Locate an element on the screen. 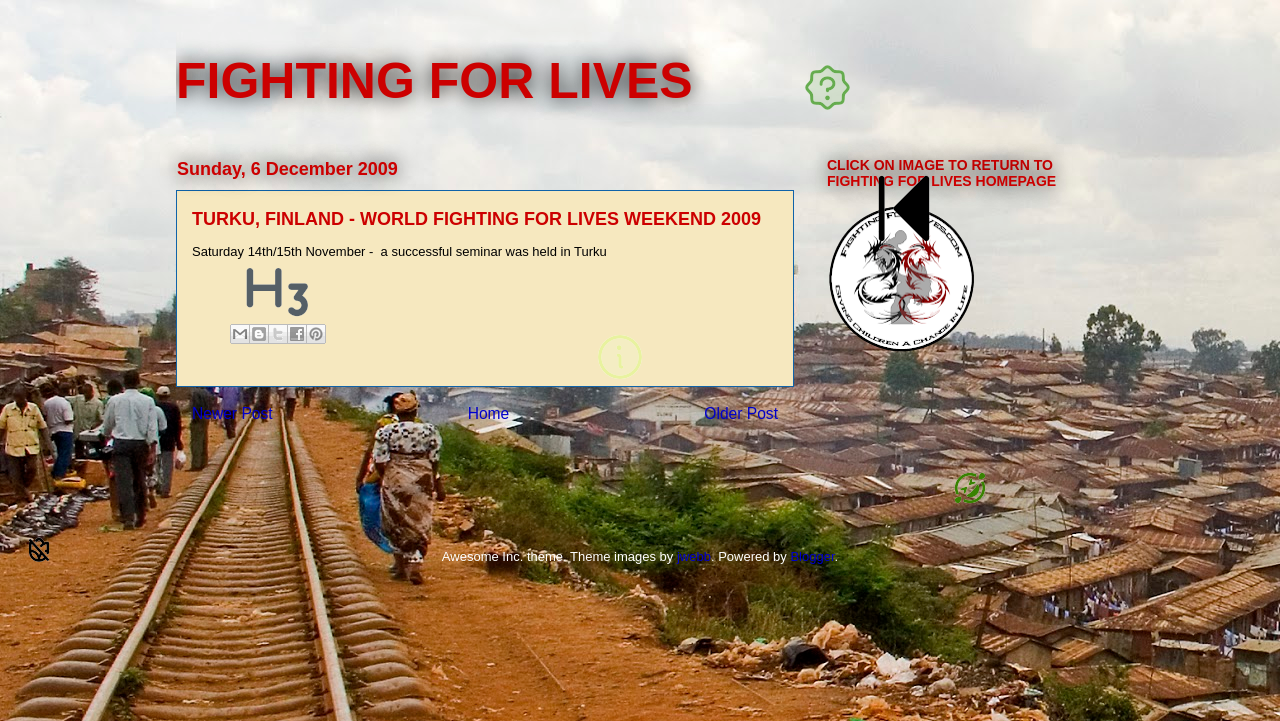 The image size is (1280, 721). access frequently asked questions or help center is located at coordinates (827, 87).